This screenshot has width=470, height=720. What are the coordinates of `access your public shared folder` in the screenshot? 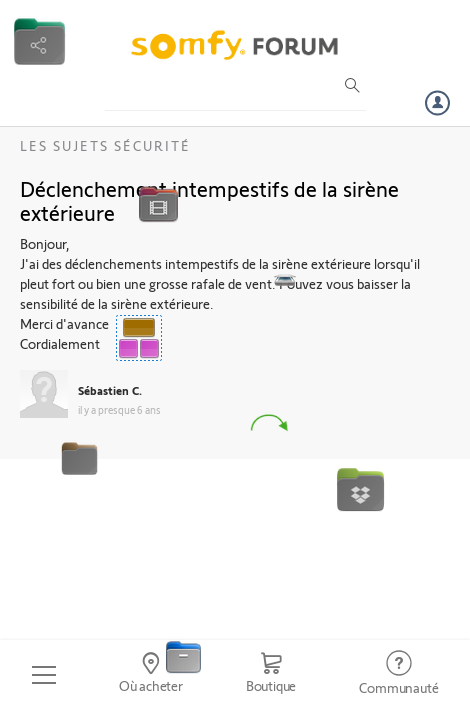 It's located at (39, 41).